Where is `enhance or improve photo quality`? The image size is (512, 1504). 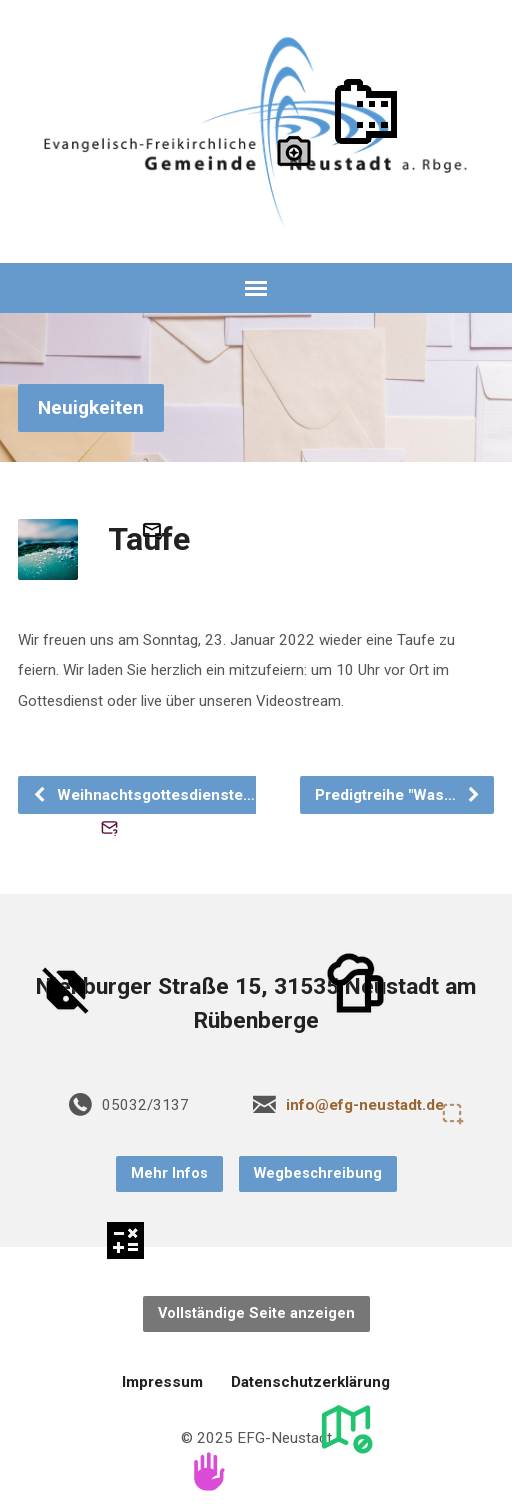 enhance or improve photo quality is located at coordinates (294, 151).